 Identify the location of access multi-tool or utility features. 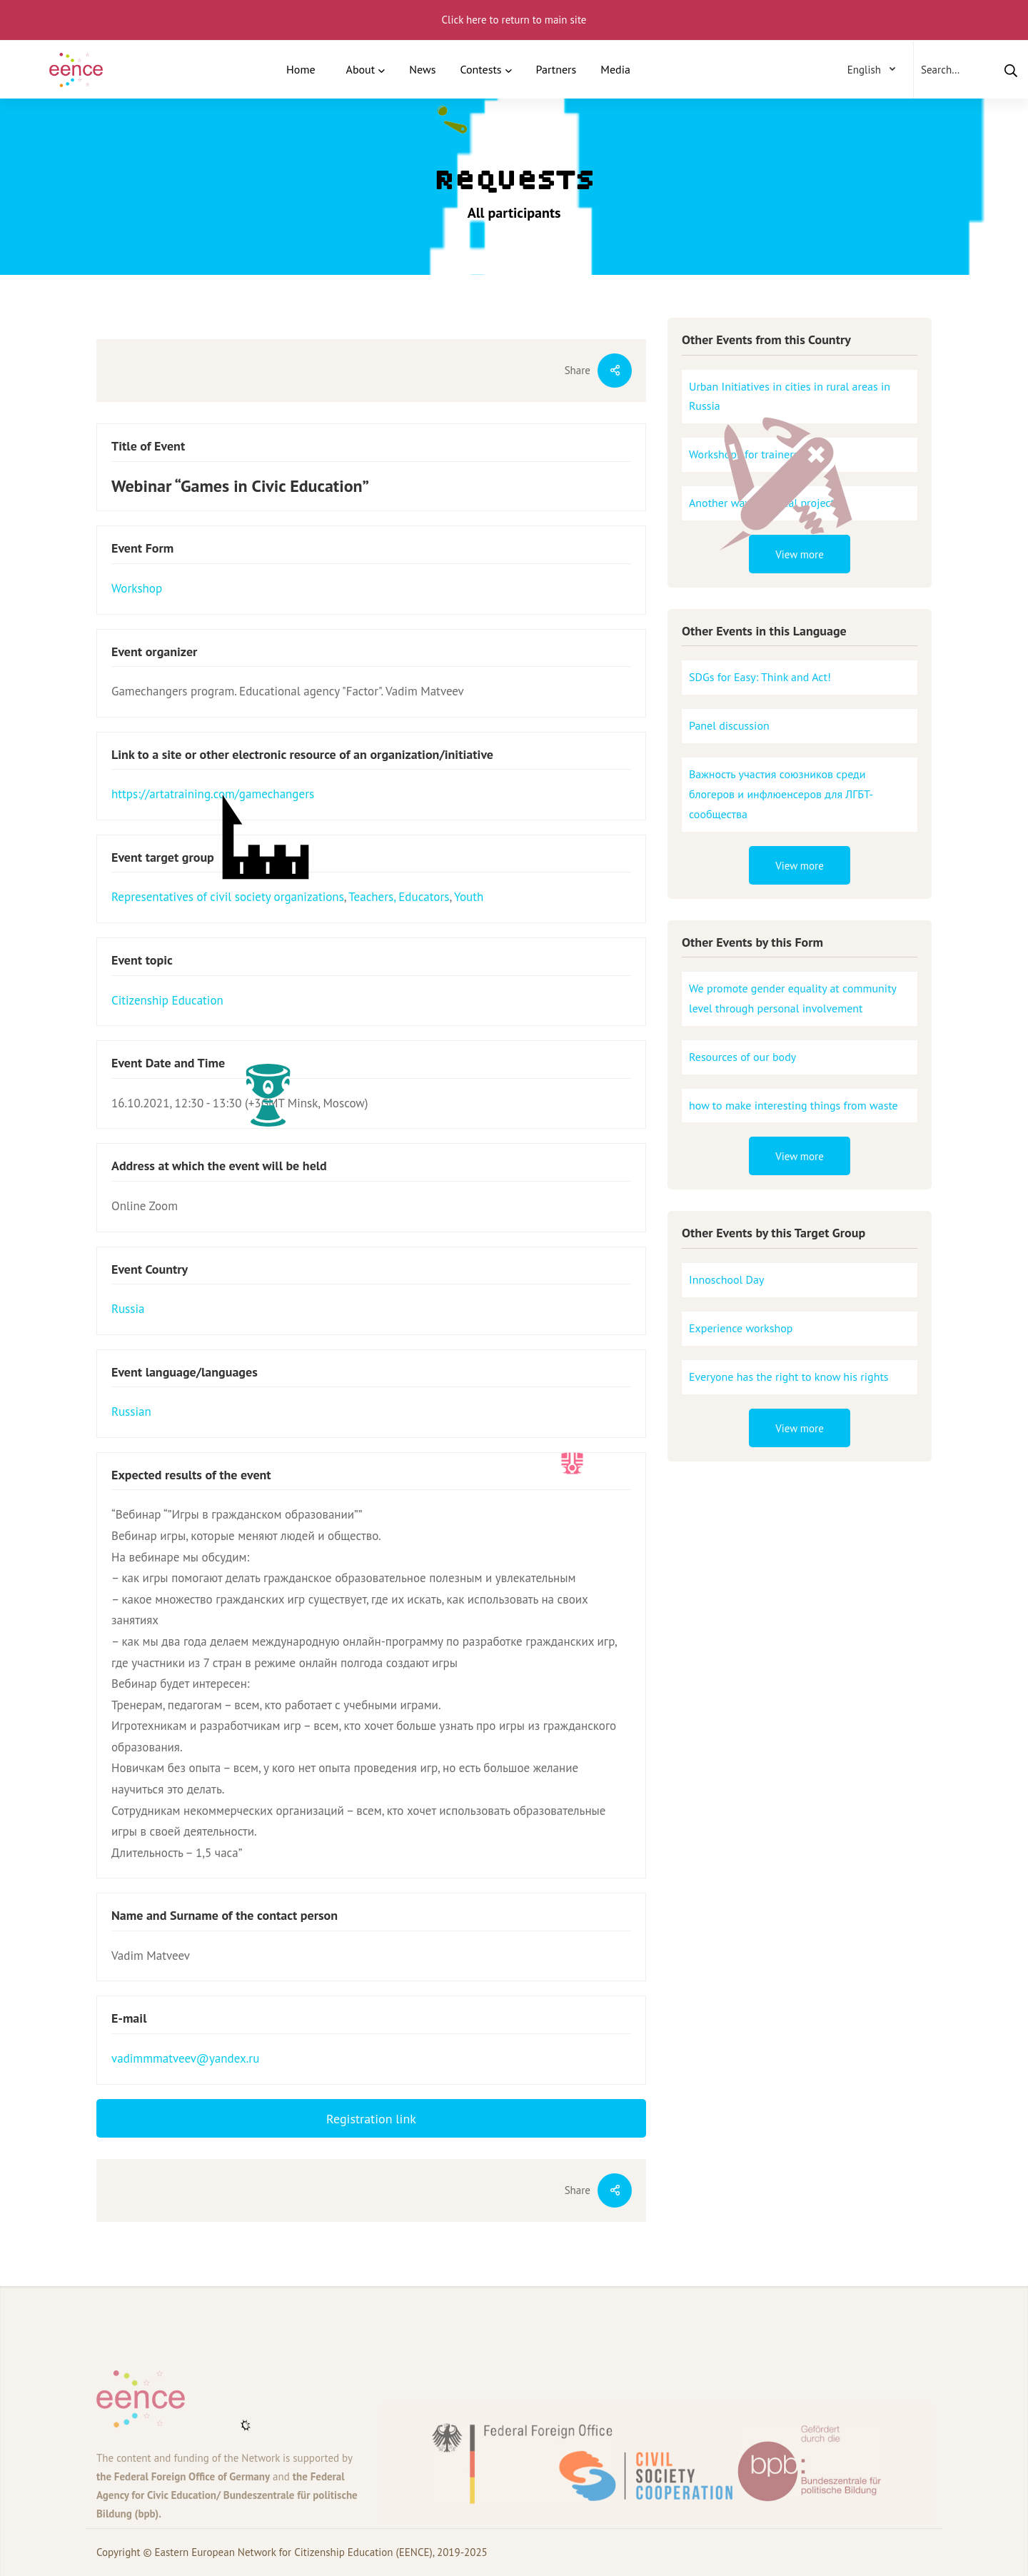
(787, 483).